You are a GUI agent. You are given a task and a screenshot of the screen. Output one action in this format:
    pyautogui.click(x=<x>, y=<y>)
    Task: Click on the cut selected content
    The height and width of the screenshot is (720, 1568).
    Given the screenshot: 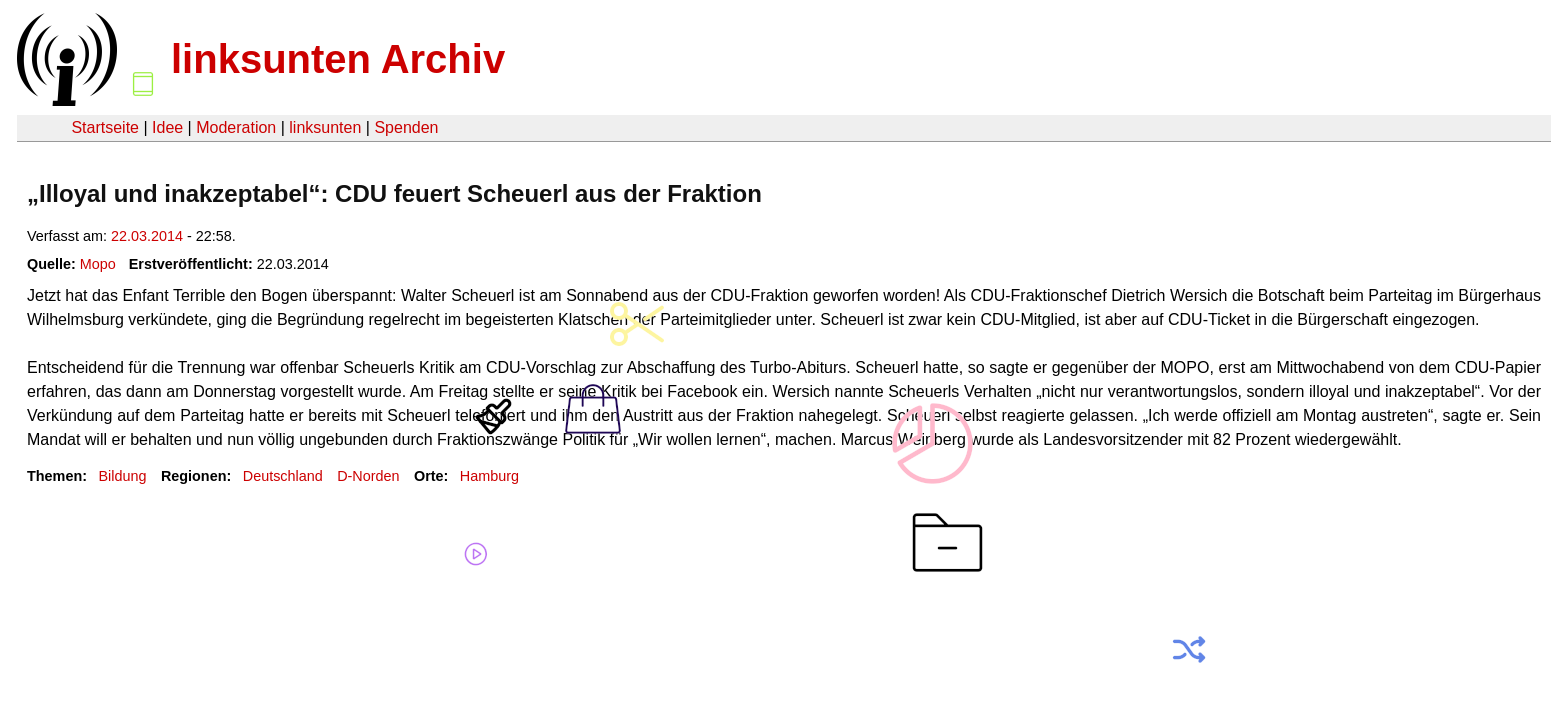 What is the action you would take?
    pyautogui.click(x=636, y=324)
    